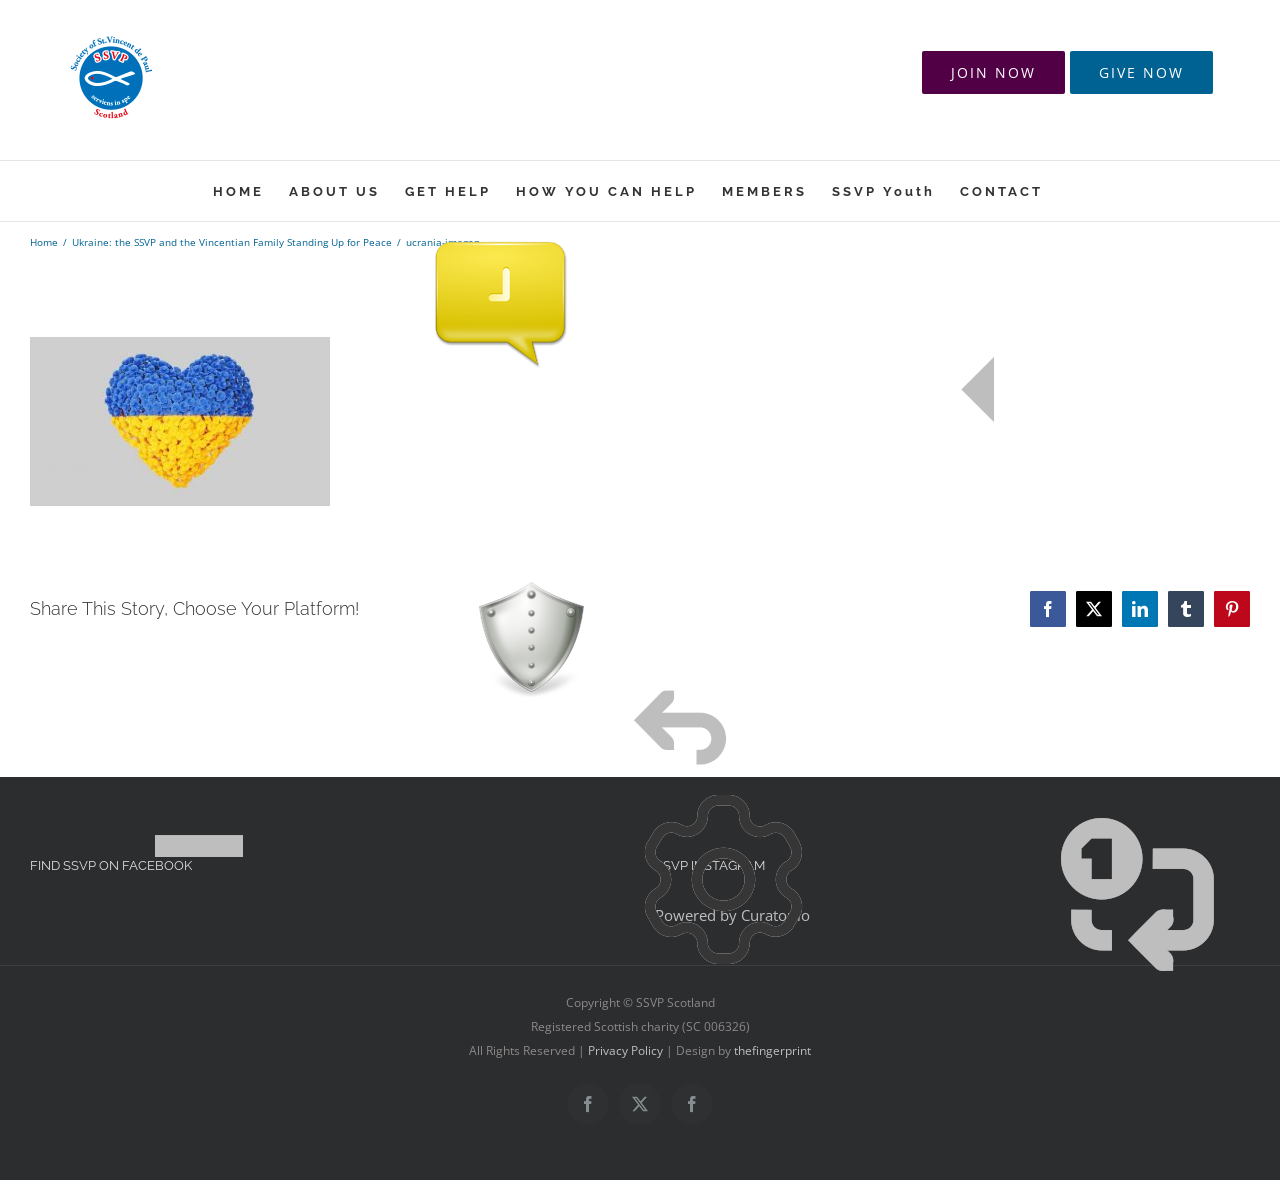  What do you see at coordinates (531, 638) in the screenshot?
I see `indicates medium security level` at bounding box center [531, 638].